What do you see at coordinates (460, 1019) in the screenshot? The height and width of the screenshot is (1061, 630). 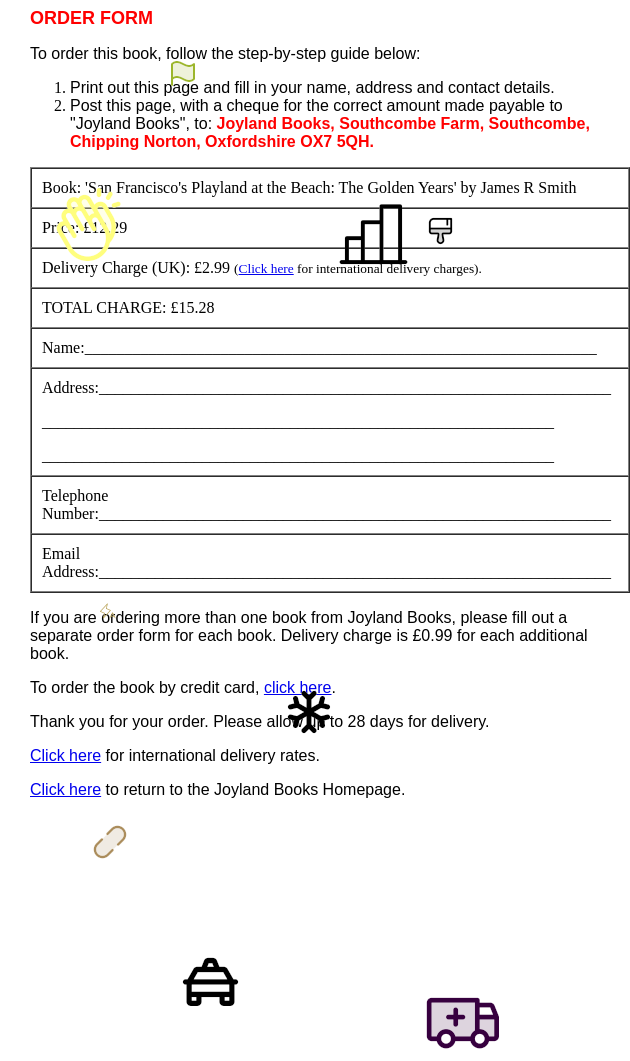 I see `request emergency medical services` at bounding box center [460, 1019].